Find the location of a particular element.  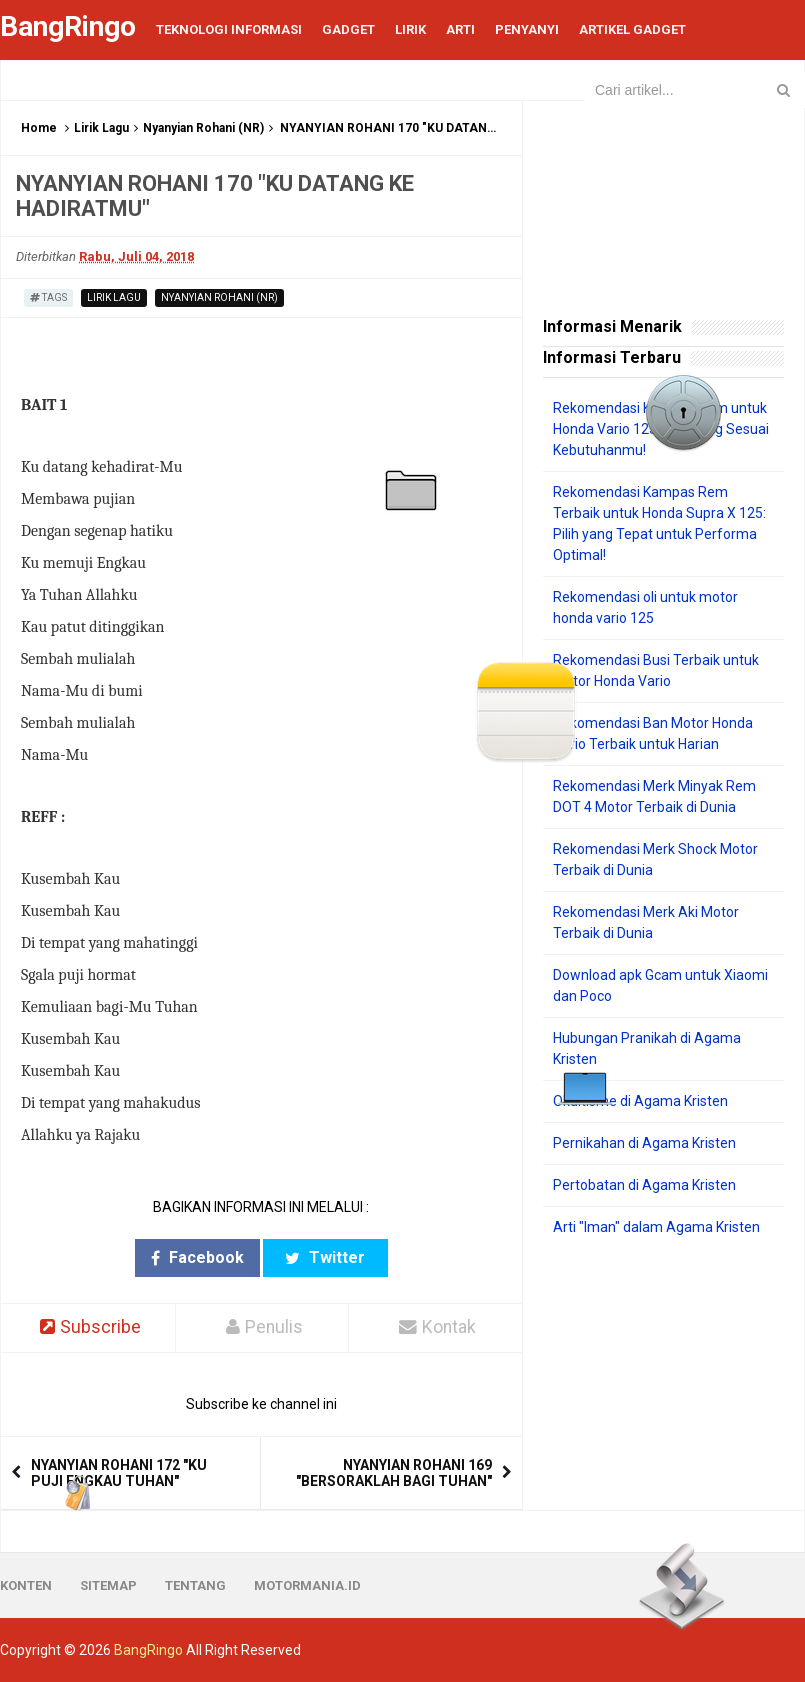

open the notes app is located at coordinates (526, 711).